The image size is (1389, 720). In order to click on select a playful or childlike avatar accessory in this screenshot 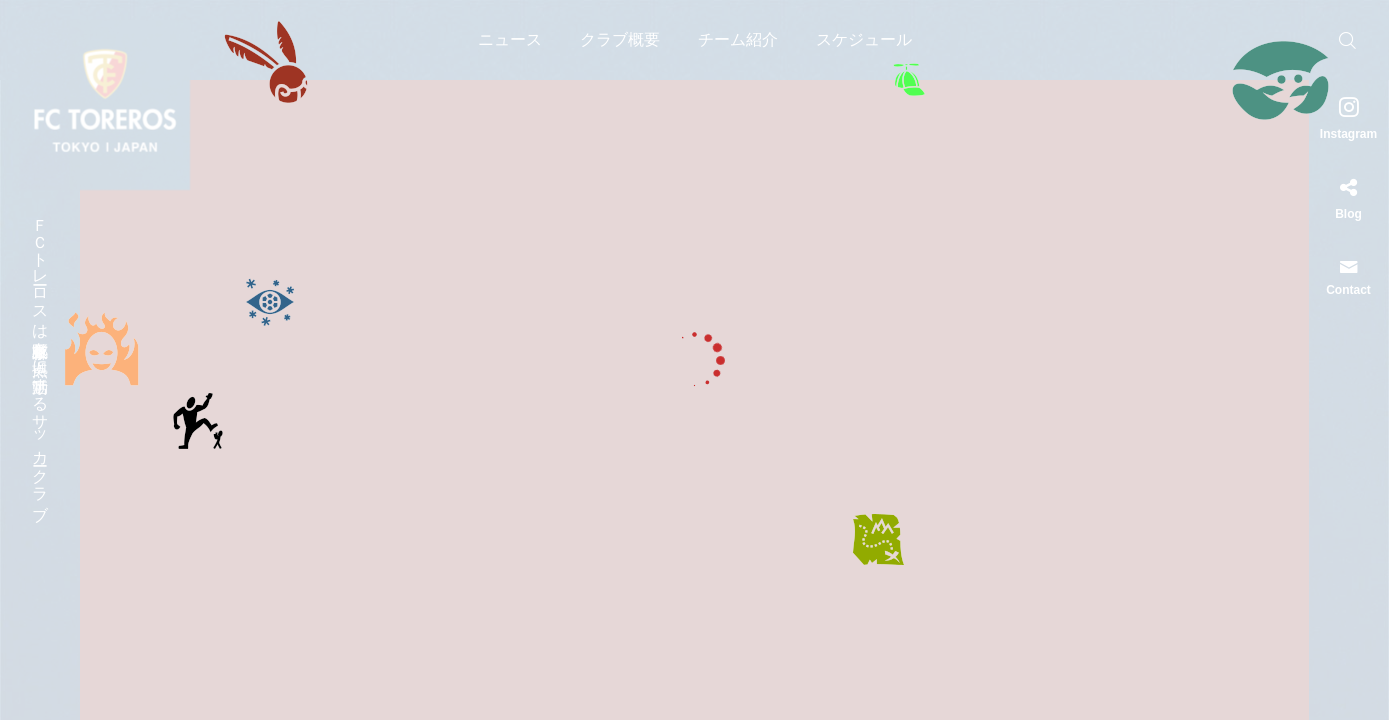, I will do `click(908, 79)`.